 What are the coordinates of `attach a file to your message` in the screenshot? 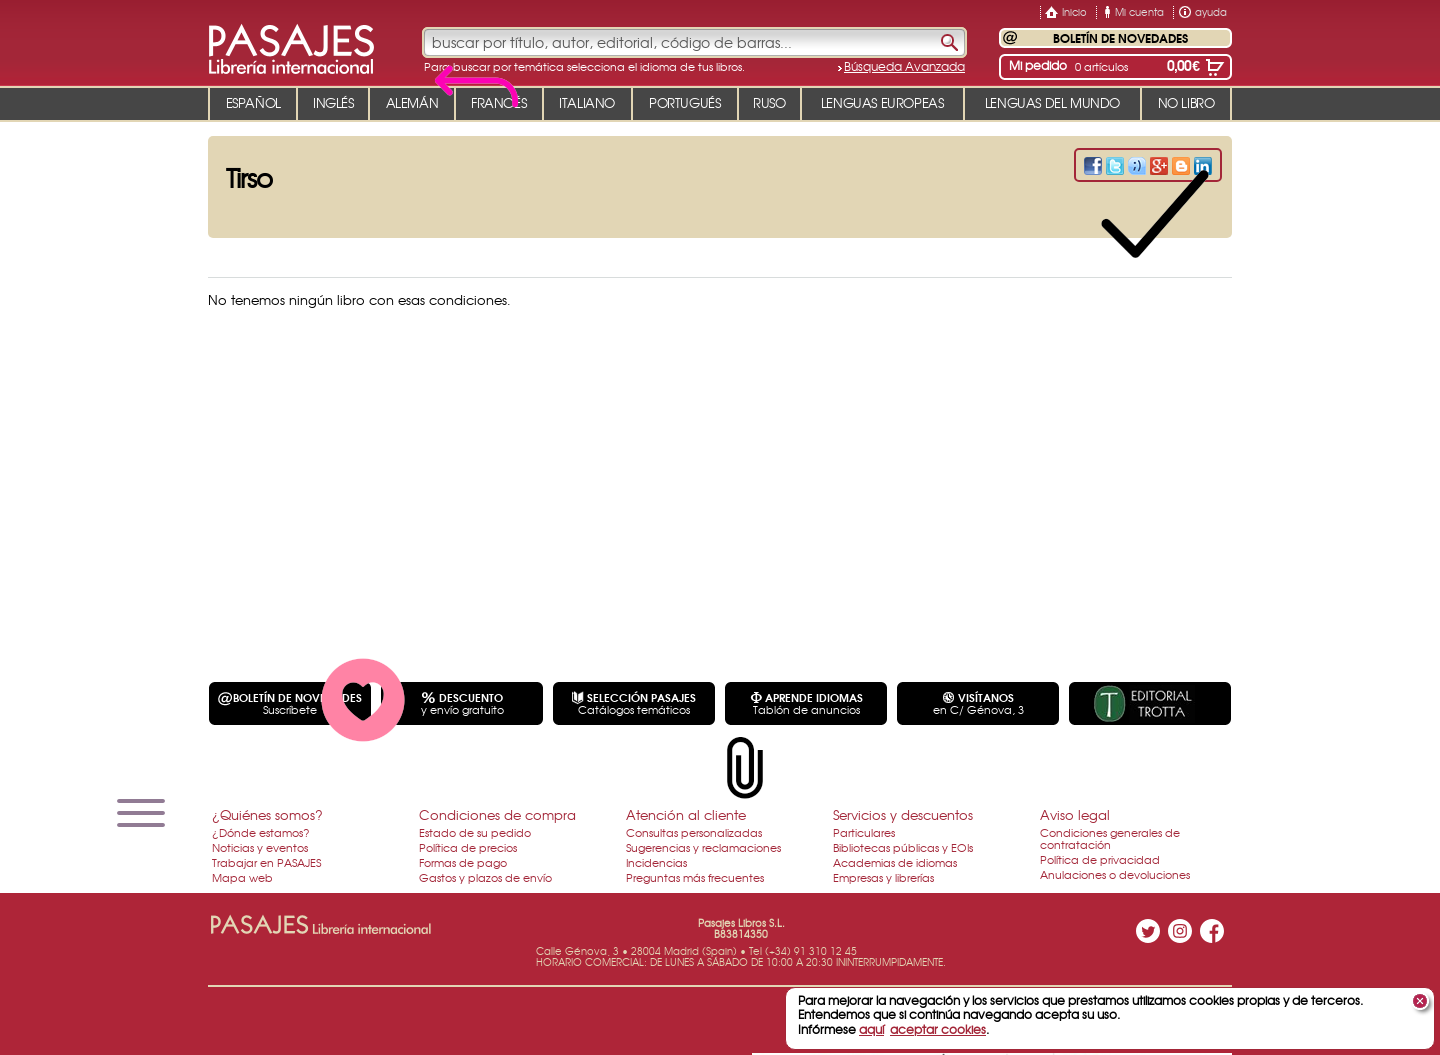 It's located at (745, 768).